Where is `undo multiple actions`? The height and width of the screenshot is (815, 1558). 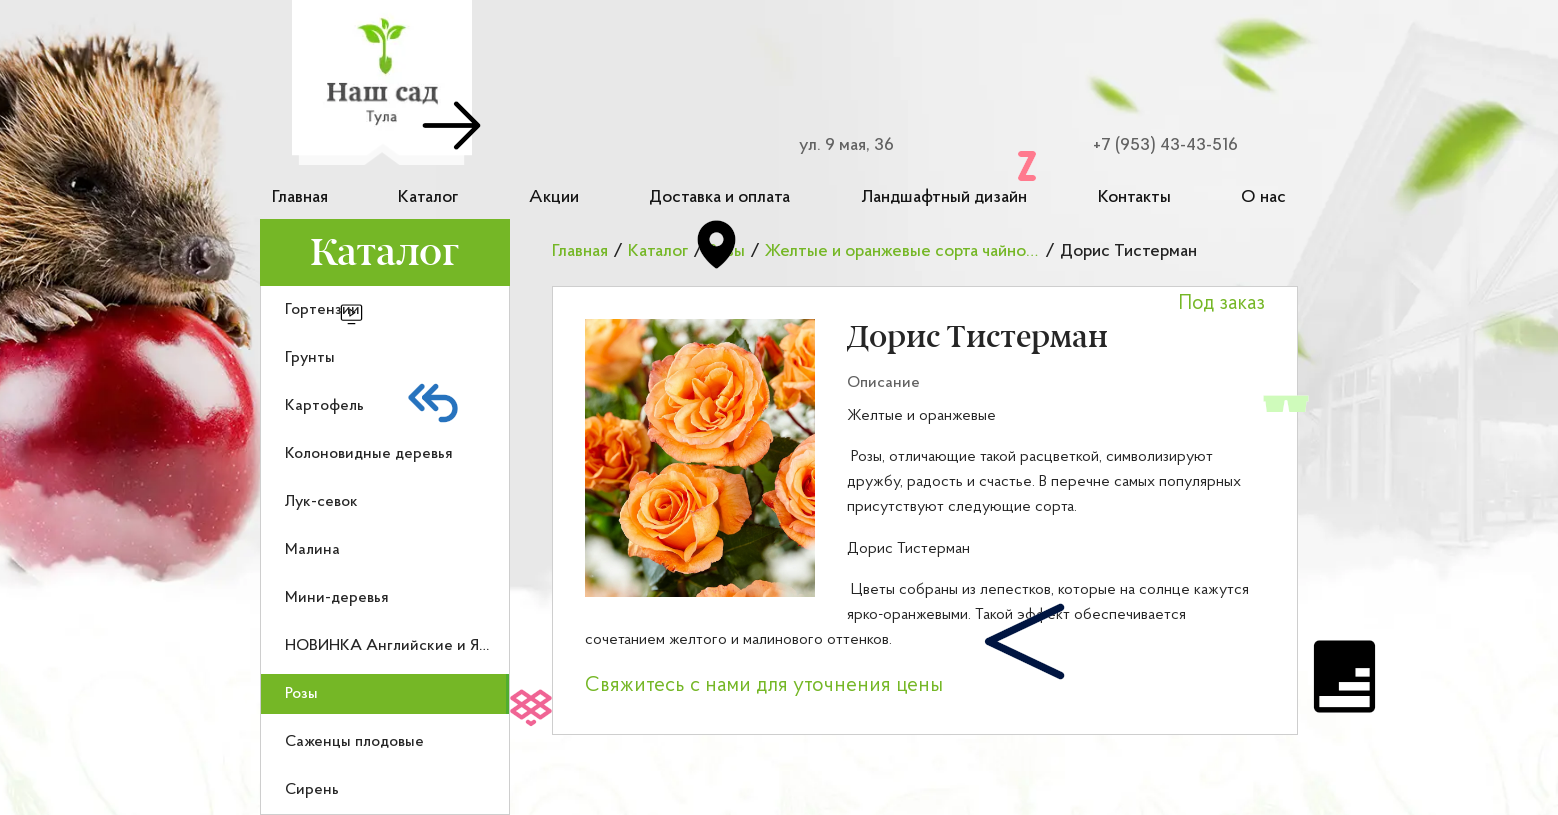 undo multiple actions is located at coordinates (433, 403).